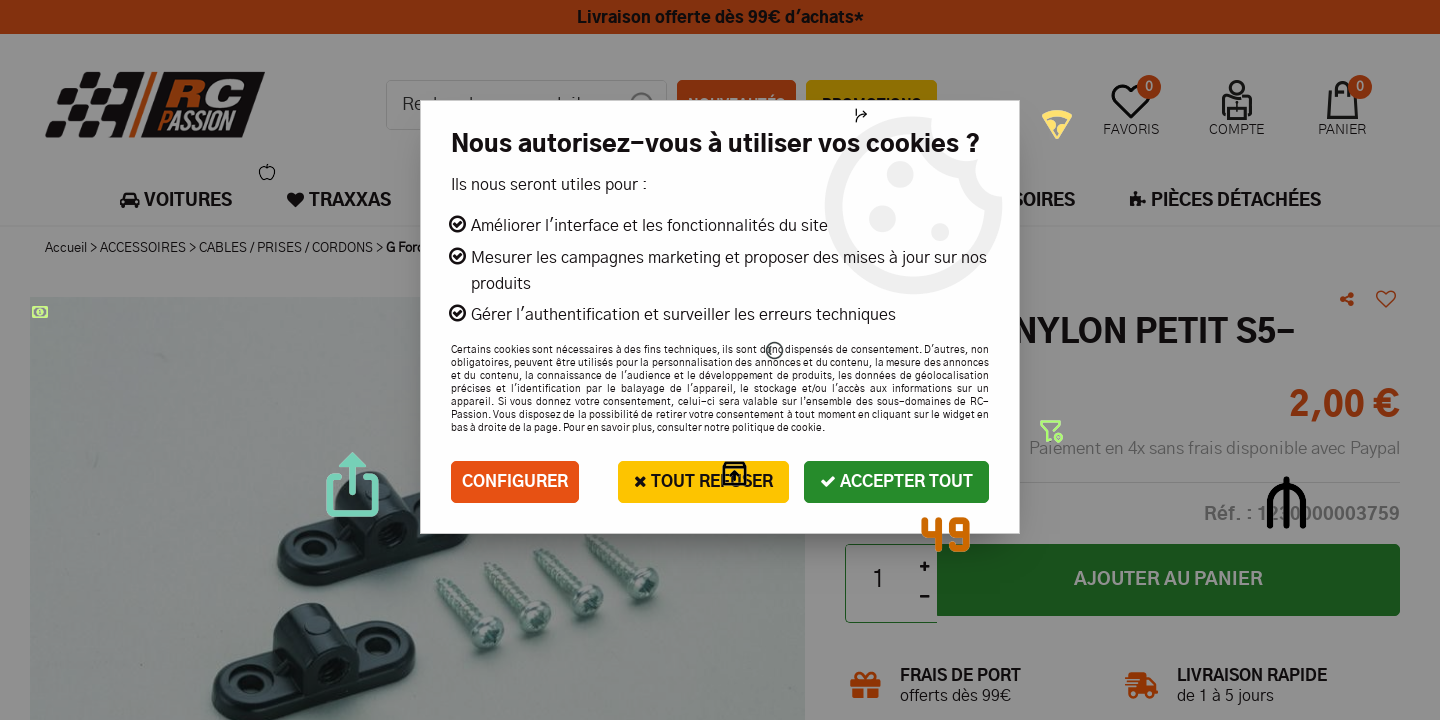 The width and height of the screenshot is (1440, 720). What do you see at coordinates (40, 312) in the screenshot?
I see `view payment or billing information` at bounding box center [40, 312].